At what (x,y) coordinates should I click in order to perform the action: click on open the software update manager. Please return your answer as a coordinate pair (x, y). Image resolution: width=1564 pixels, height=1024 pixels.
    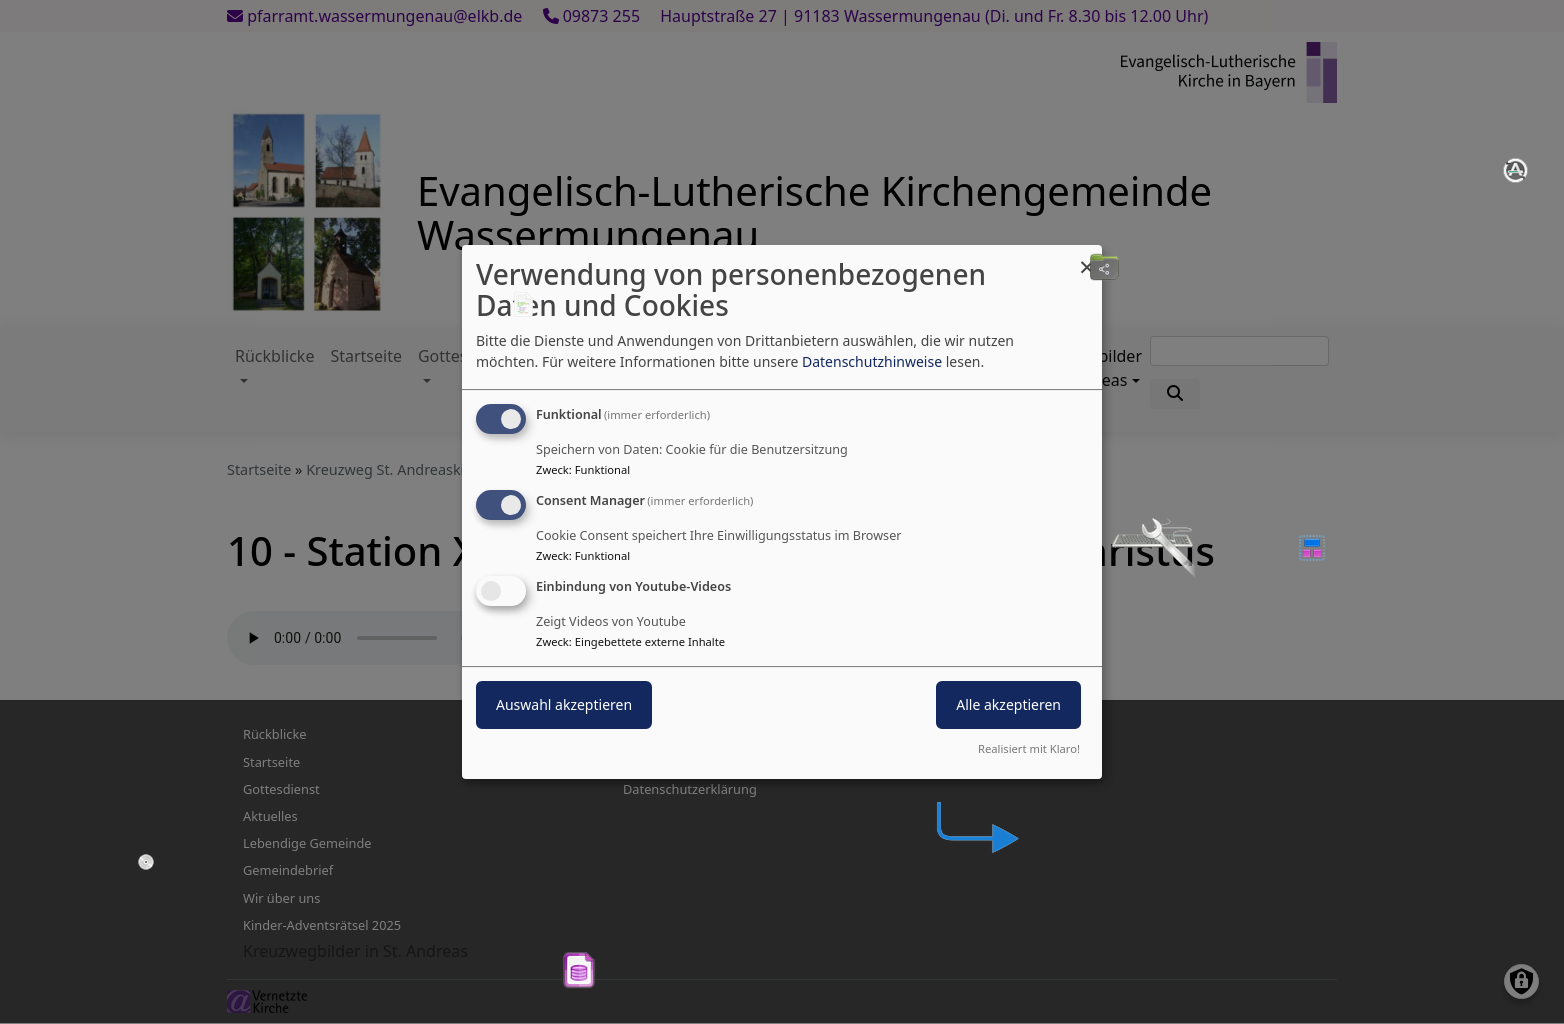
    Looking at the image, I should click on (1515, 170).